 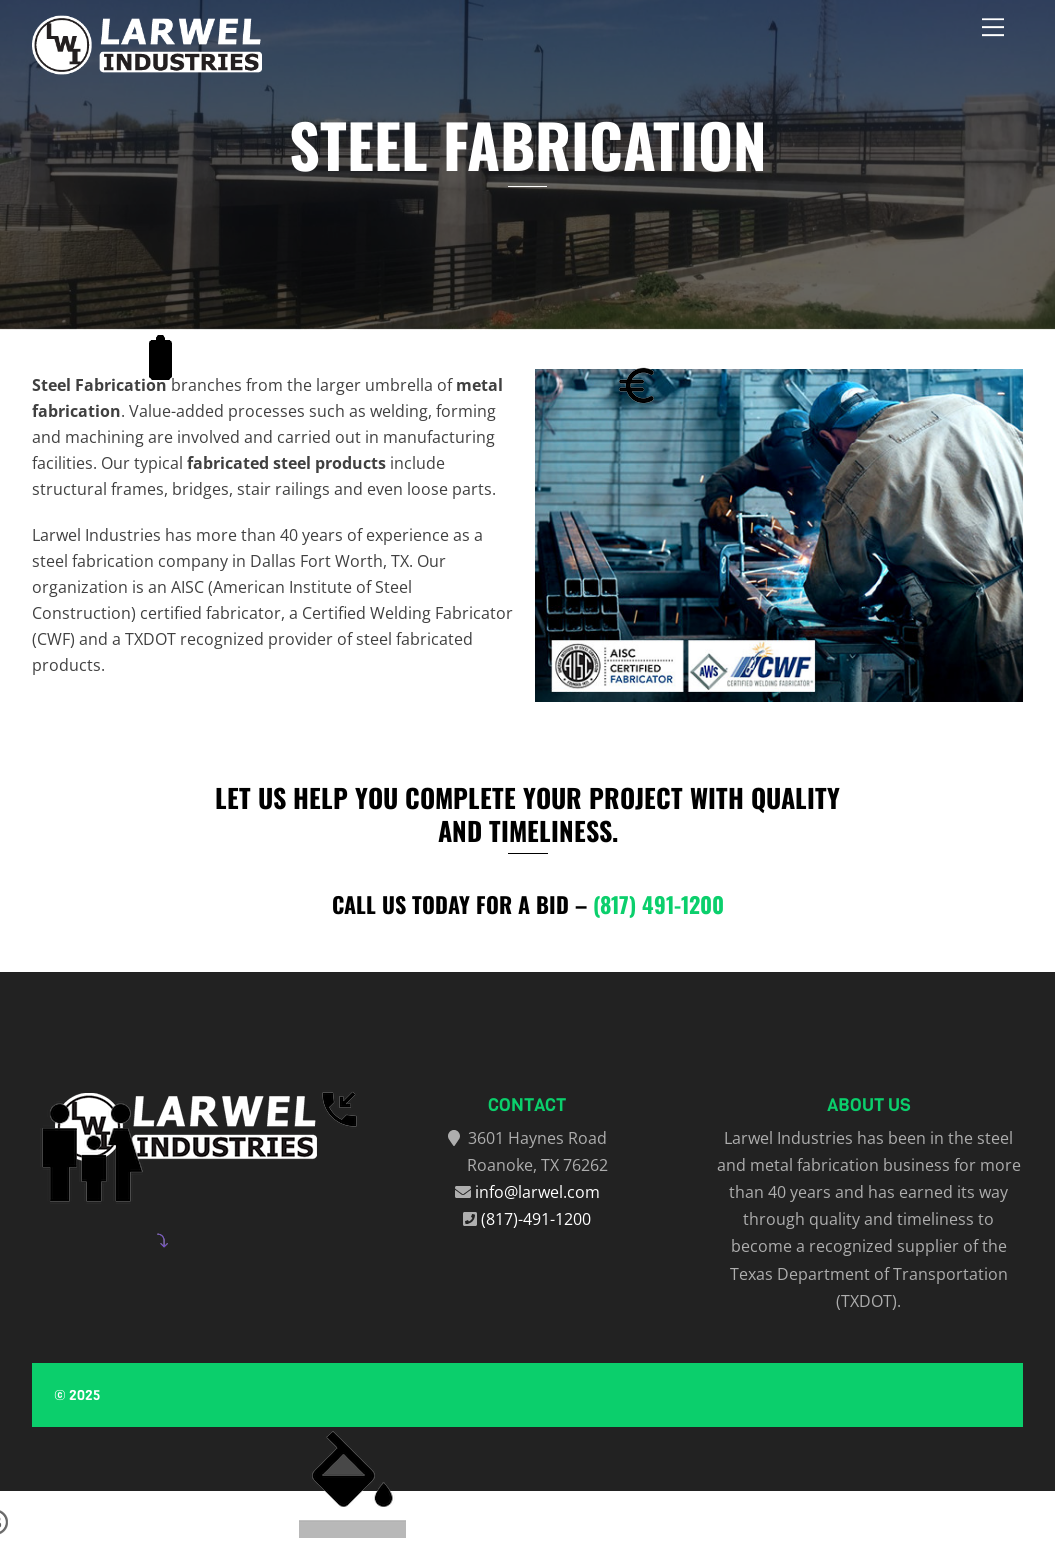 I want to click on view current battery level, so click(x=160, y=357).